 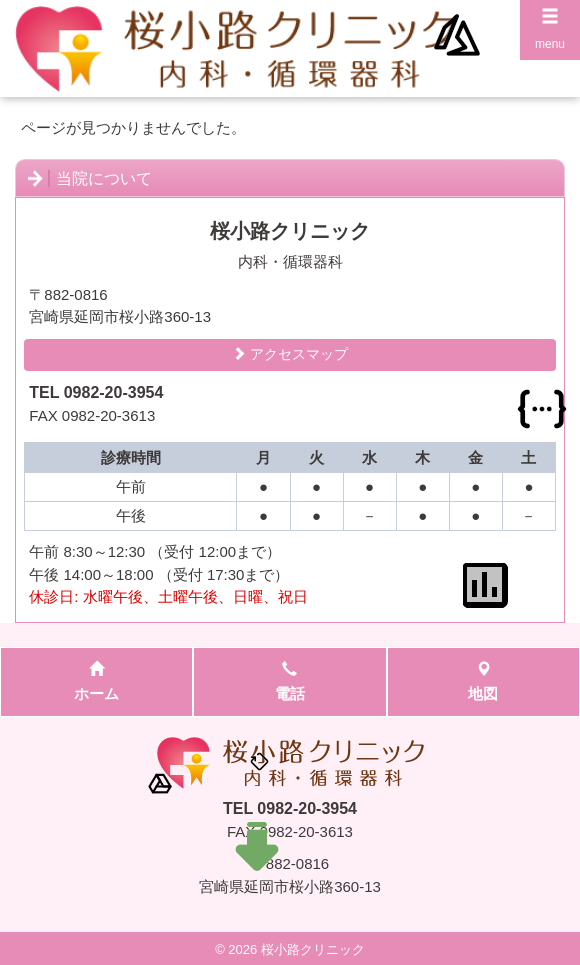 I want to click on rotate image or element, so click(x=259, y=761).